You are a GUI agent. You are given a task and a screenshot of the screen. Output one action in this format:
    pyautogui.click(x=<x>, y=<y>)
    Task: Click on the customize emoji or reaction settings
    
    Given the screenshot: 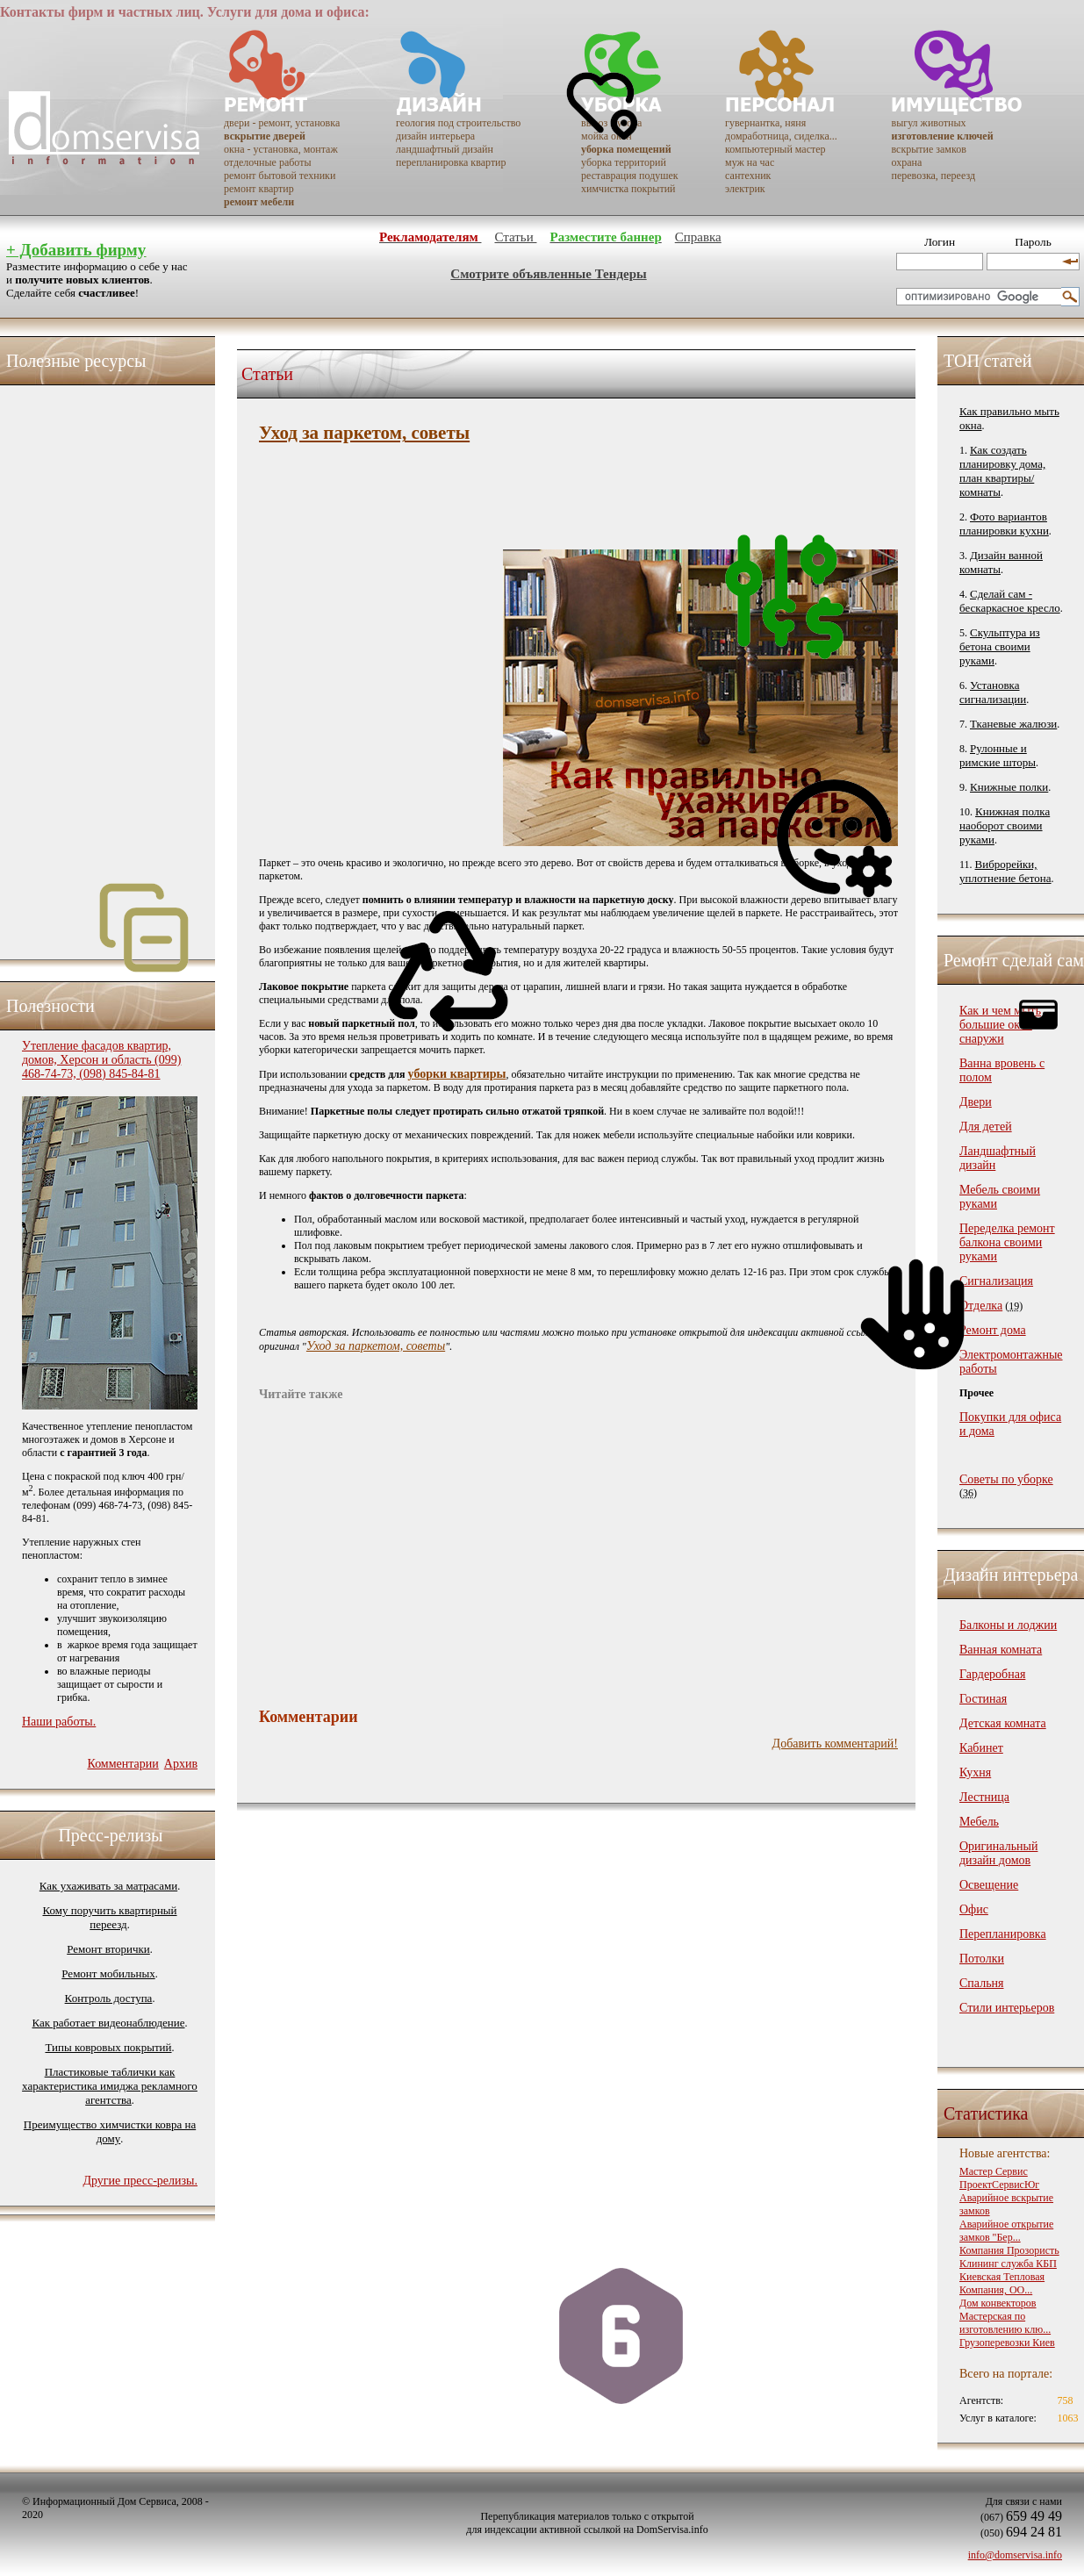 What is the action you would take?
    pyautogui.click(x=834, y=836)
    